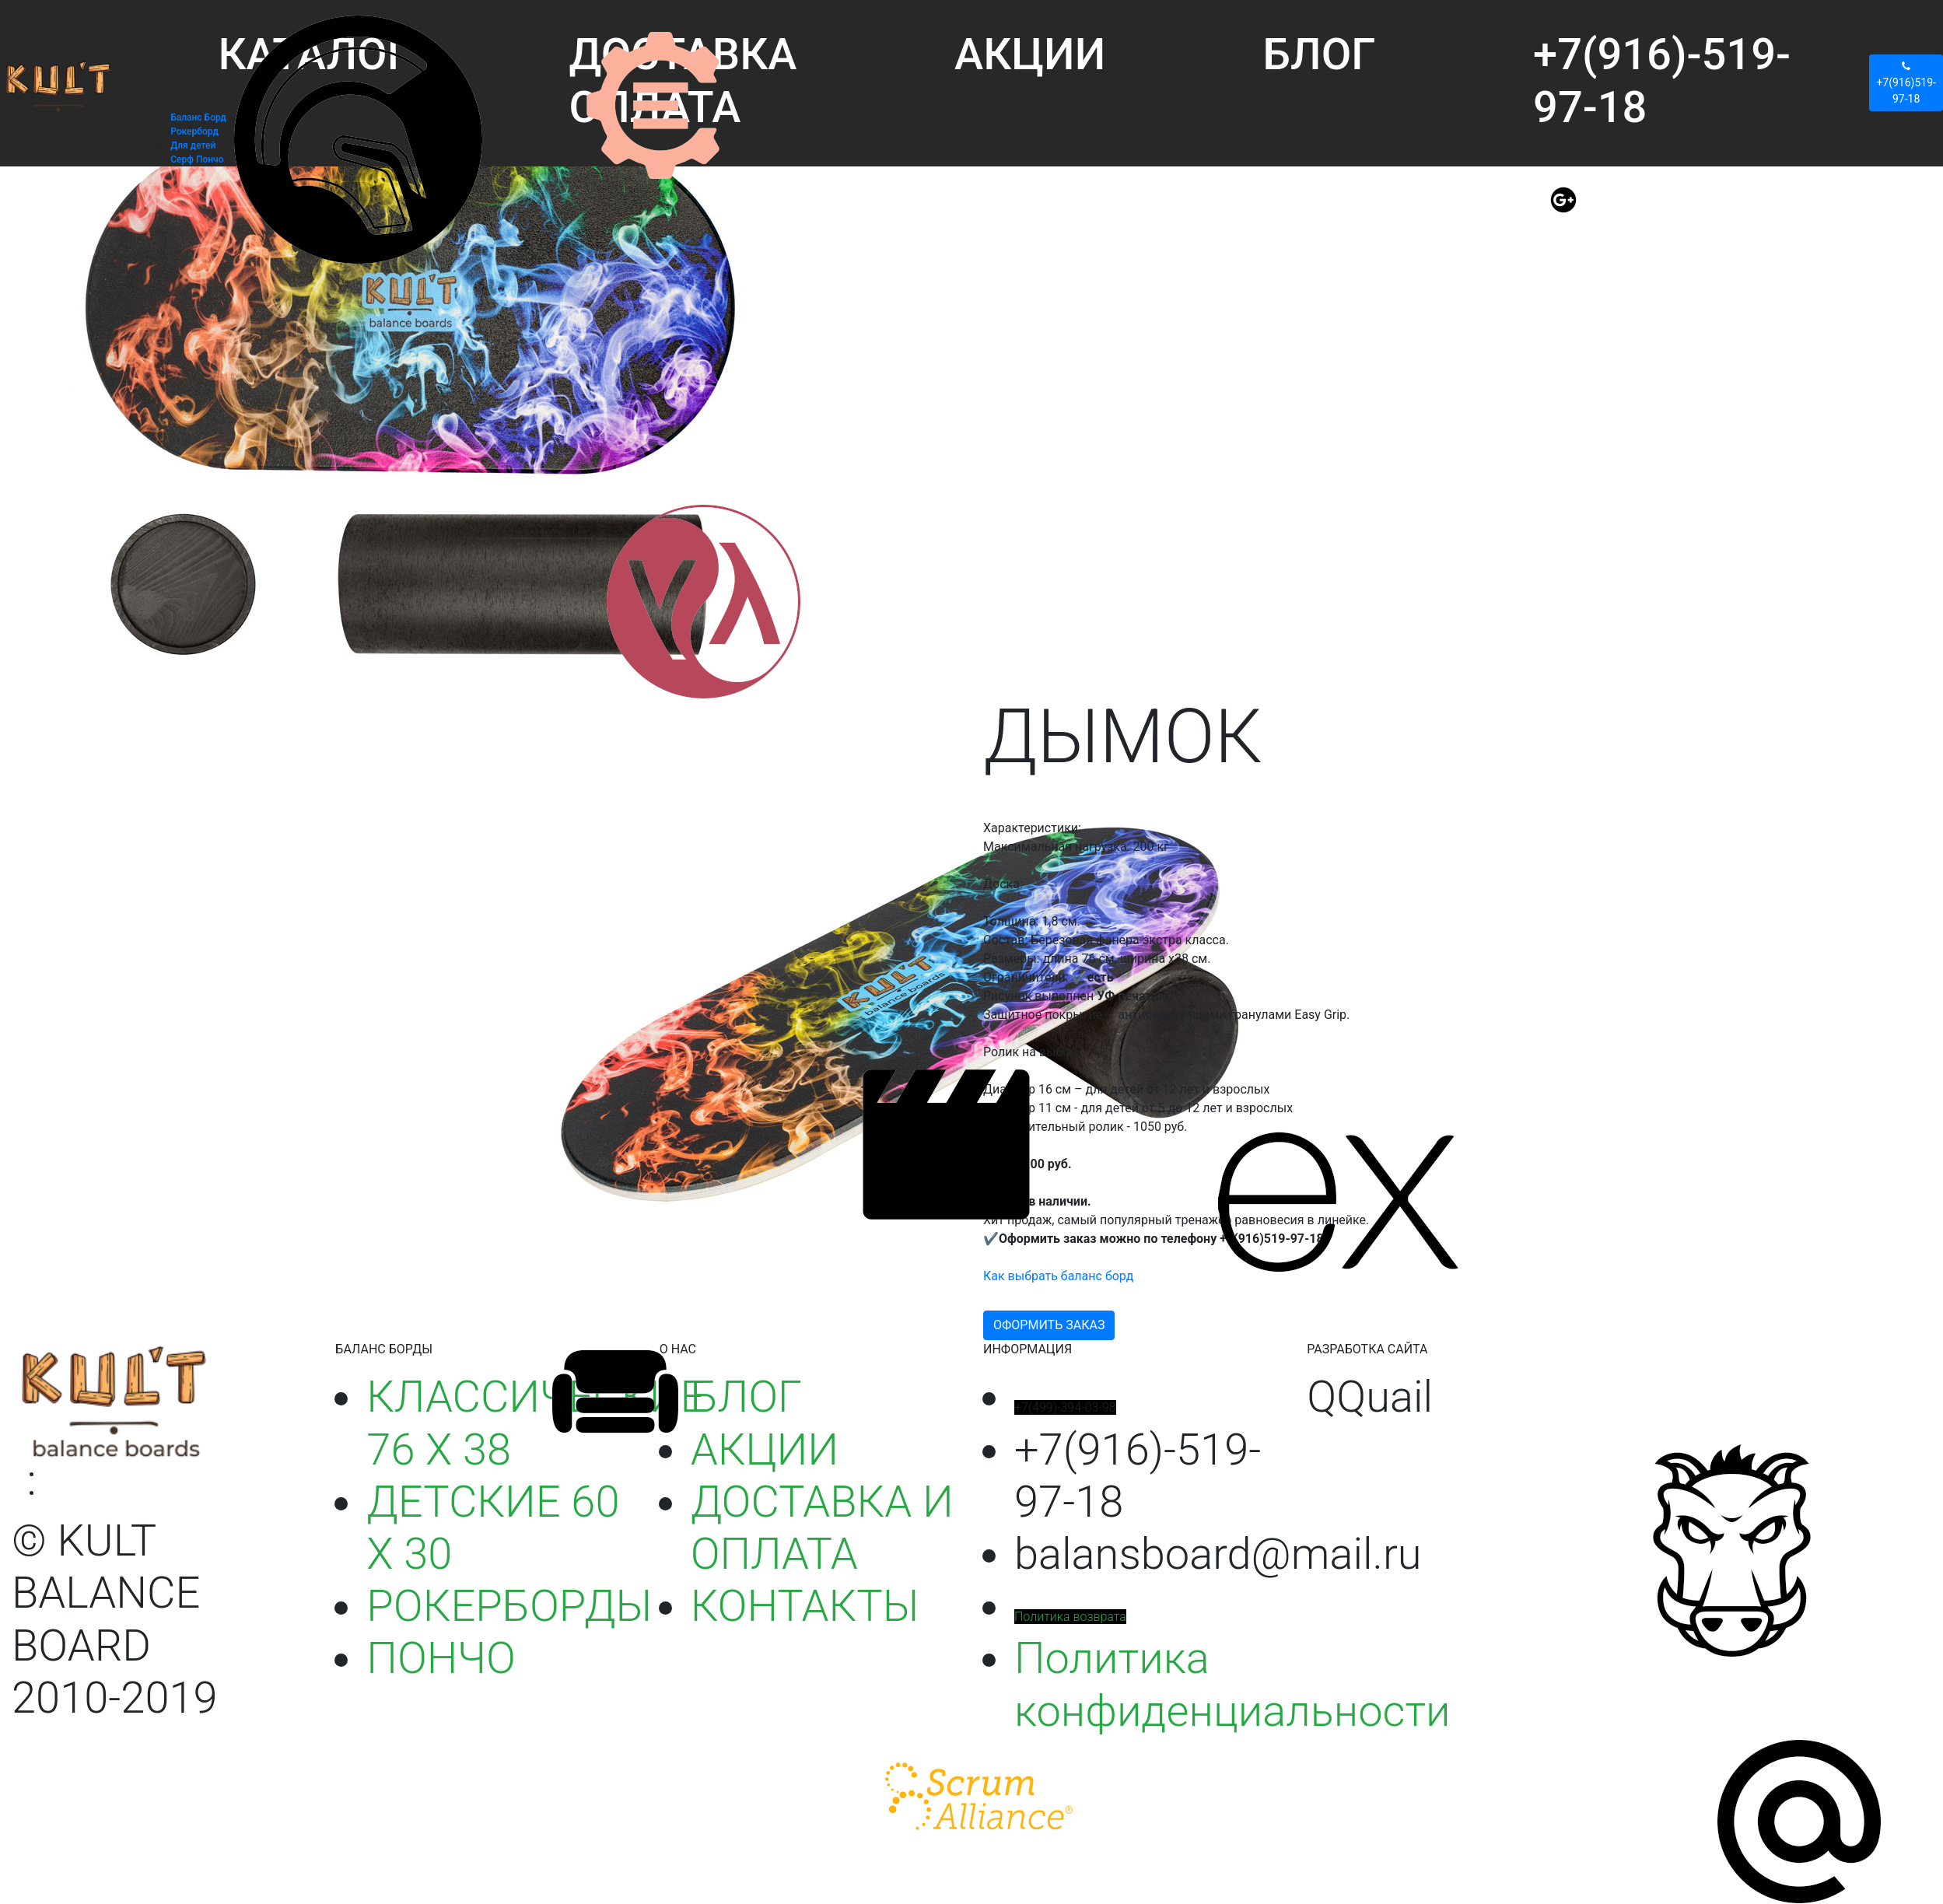 The width and height of the screenshot is (1943, 1904). Describe the element at coordinates (979, 1796) in the screenshot. I see `visit the Scrum Alliance website` at that location.